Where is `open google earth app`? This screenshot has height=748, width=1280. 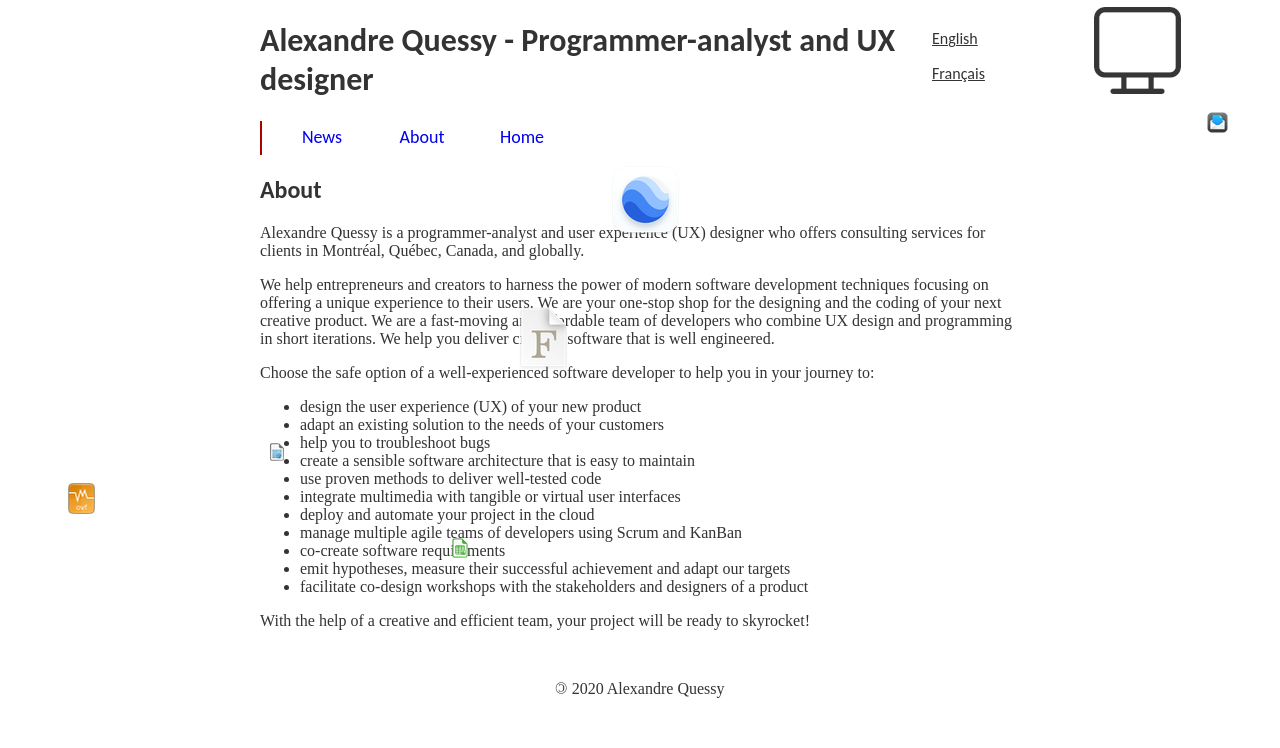
open google earth app is located at coordinates (645, 199).